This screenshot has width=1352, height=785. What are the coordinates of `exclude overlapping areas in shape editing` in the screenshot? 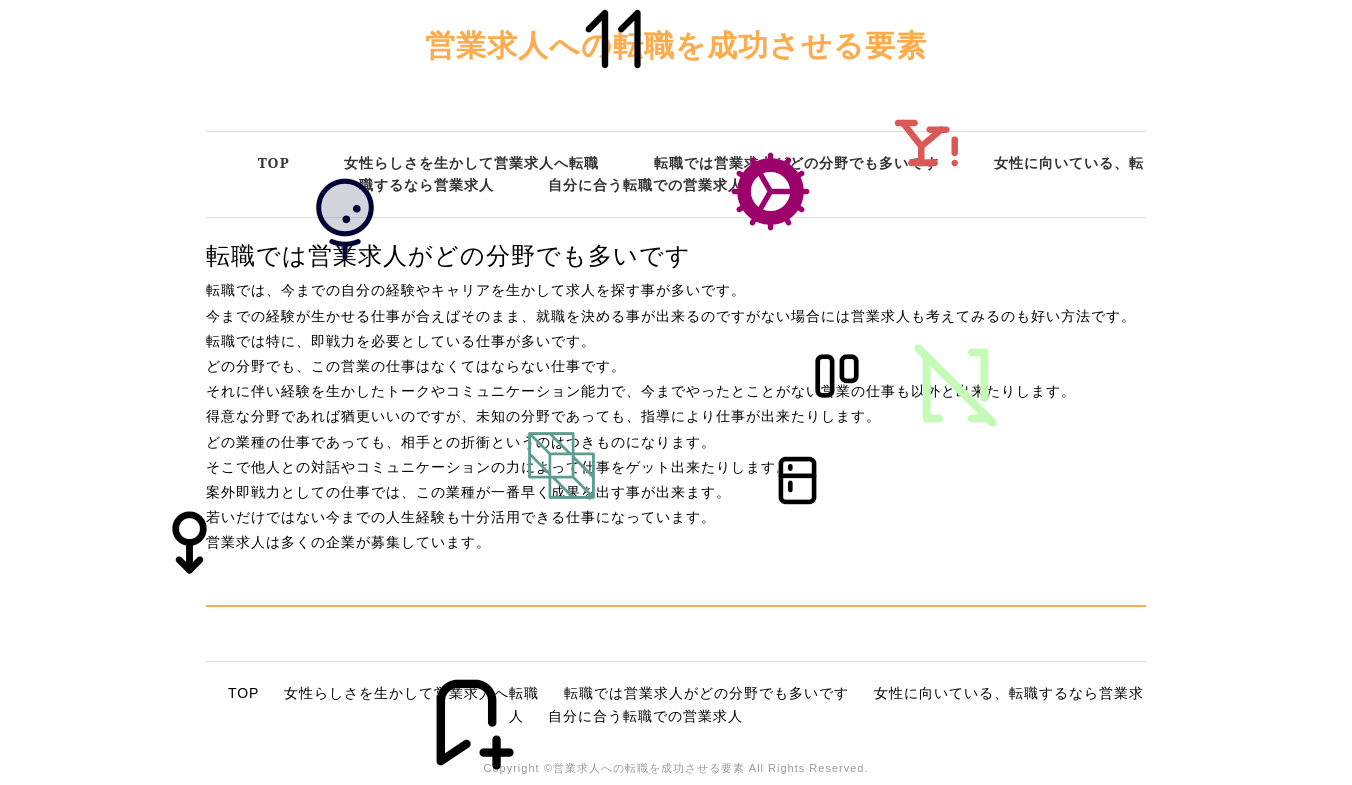 It's located at (561, 465).